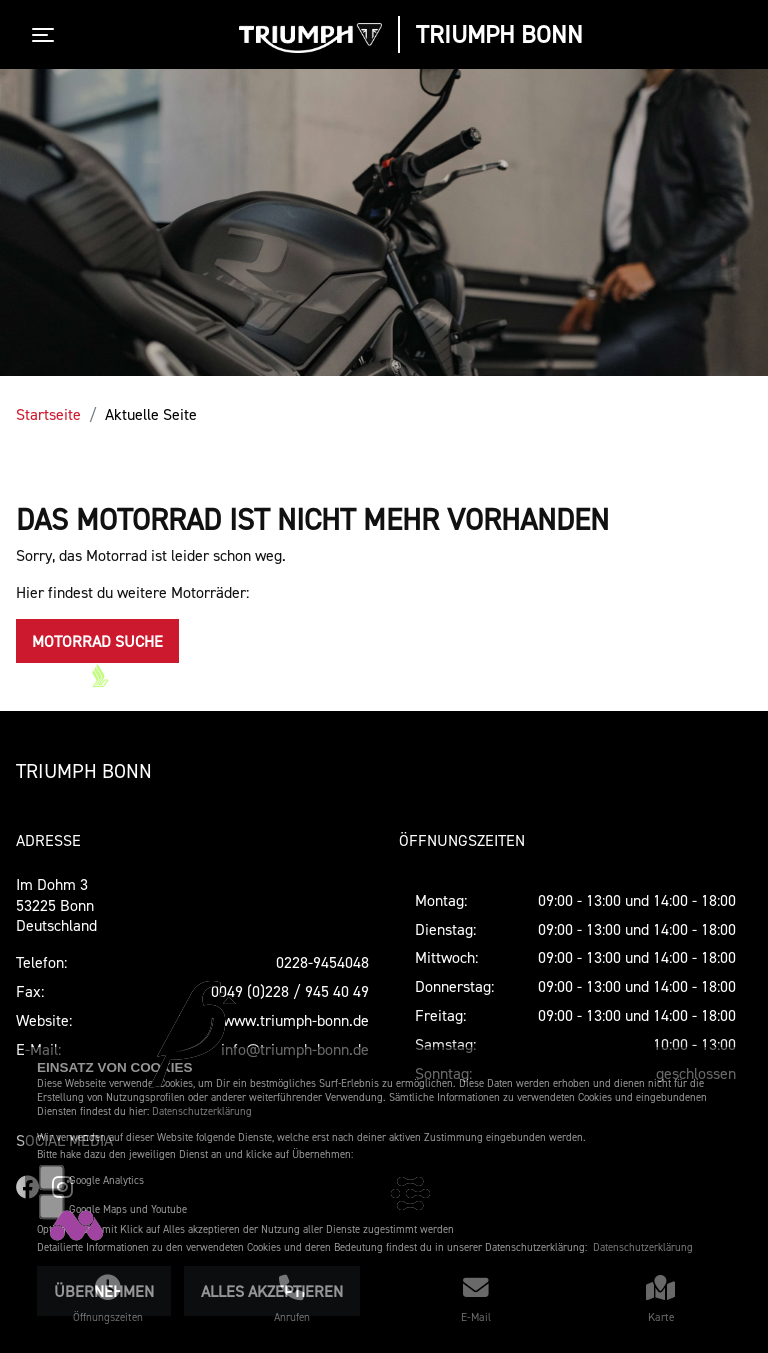 The image size is (768, 1353). Describe the element at coordinates (100, 675) in the screenshot. I see `Singapore Airlines app or website` at that location.